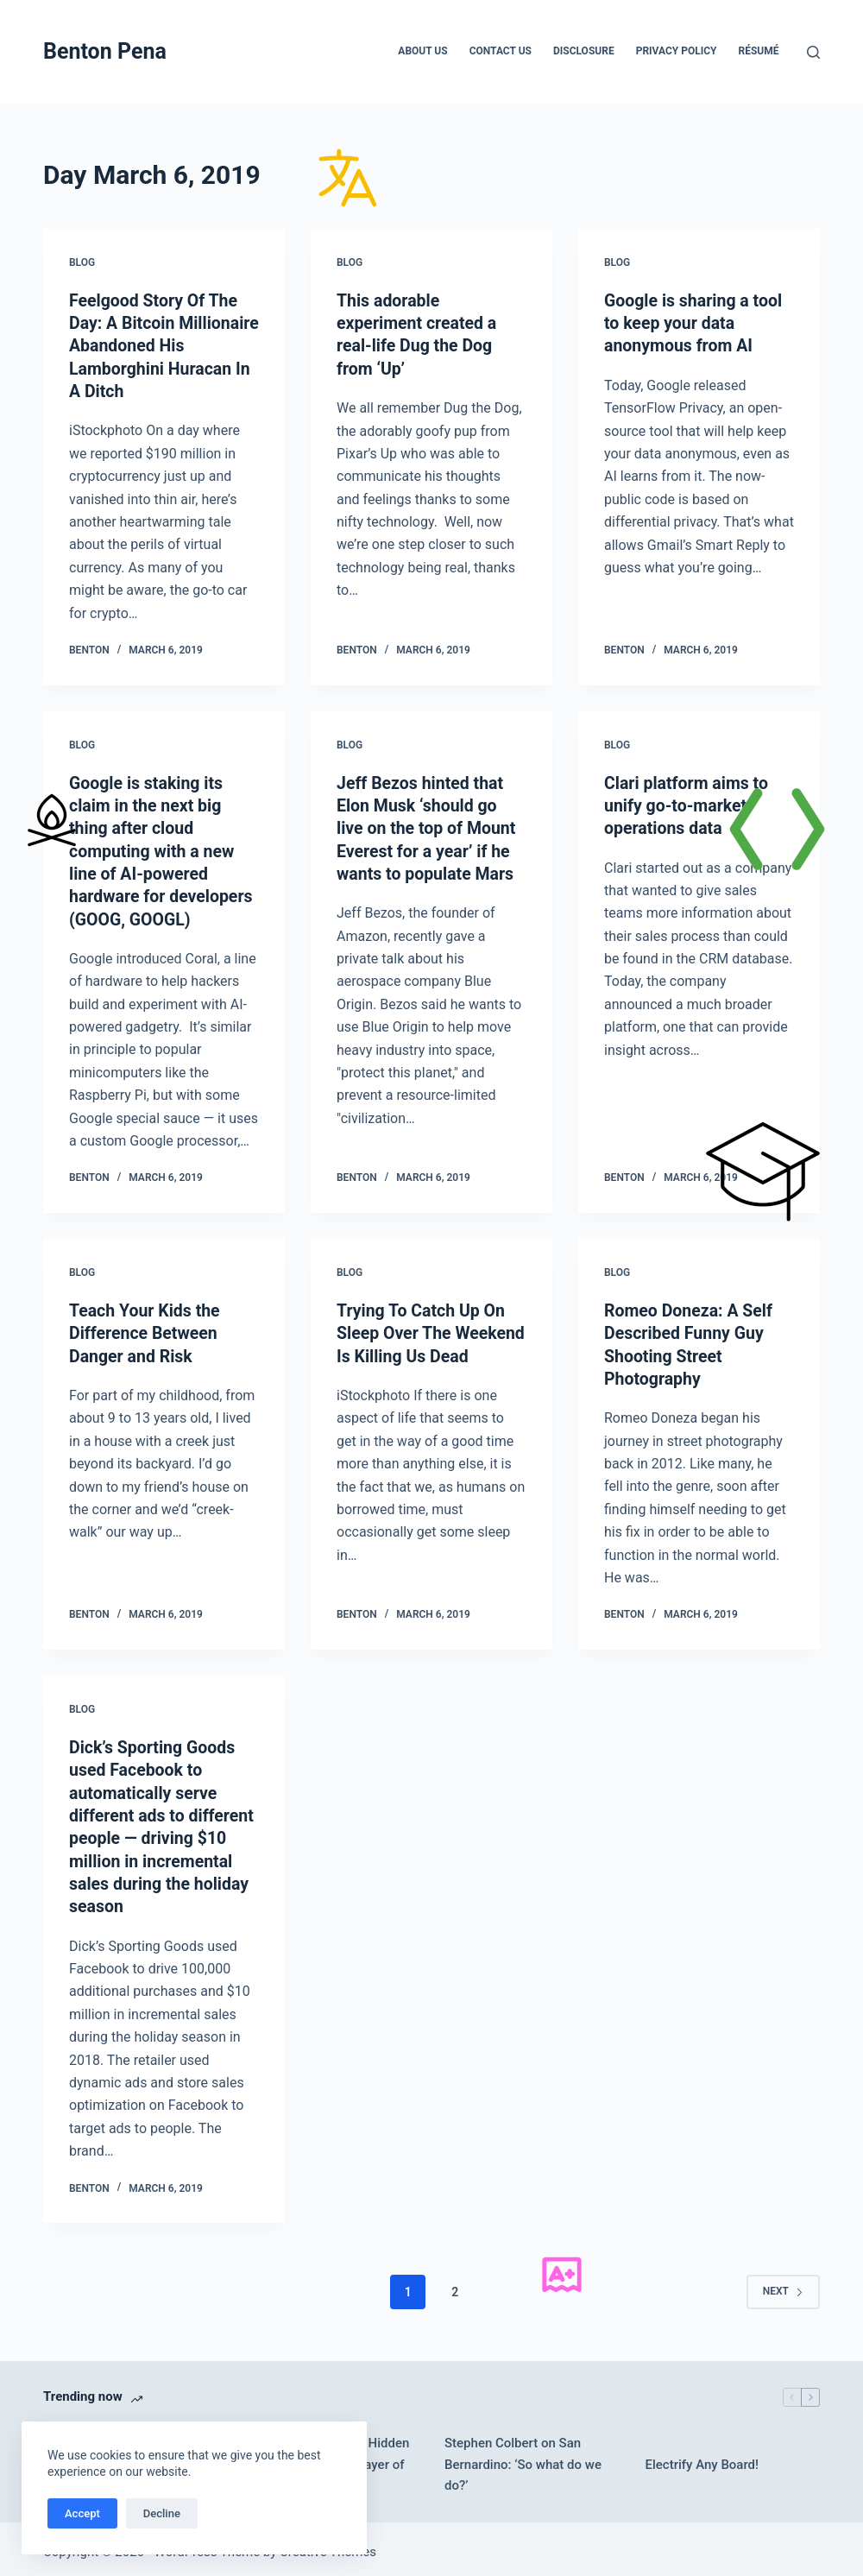 The height and width of the screenshot is (2576, 863). What do you see at coordinates (562, 2274) in the screenshot?
I see `view exam or test results` at bounding box center [562, 2274].